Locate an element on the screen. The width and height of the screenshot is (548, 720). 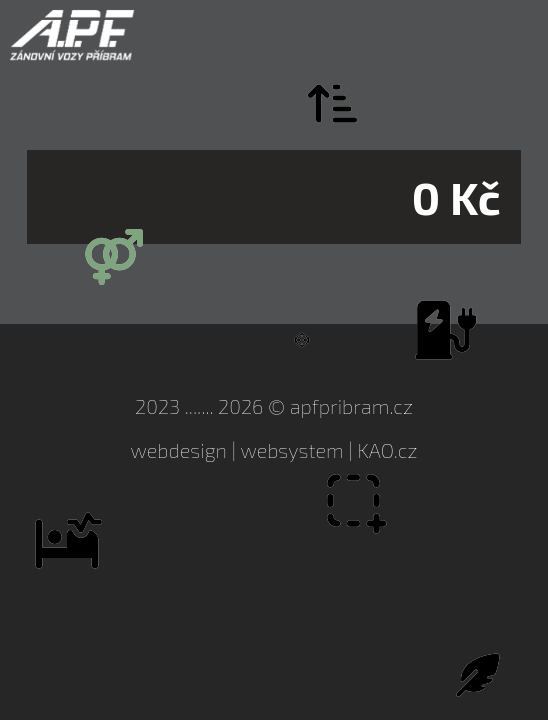
codepen logo is located at coordinates (302, 340).